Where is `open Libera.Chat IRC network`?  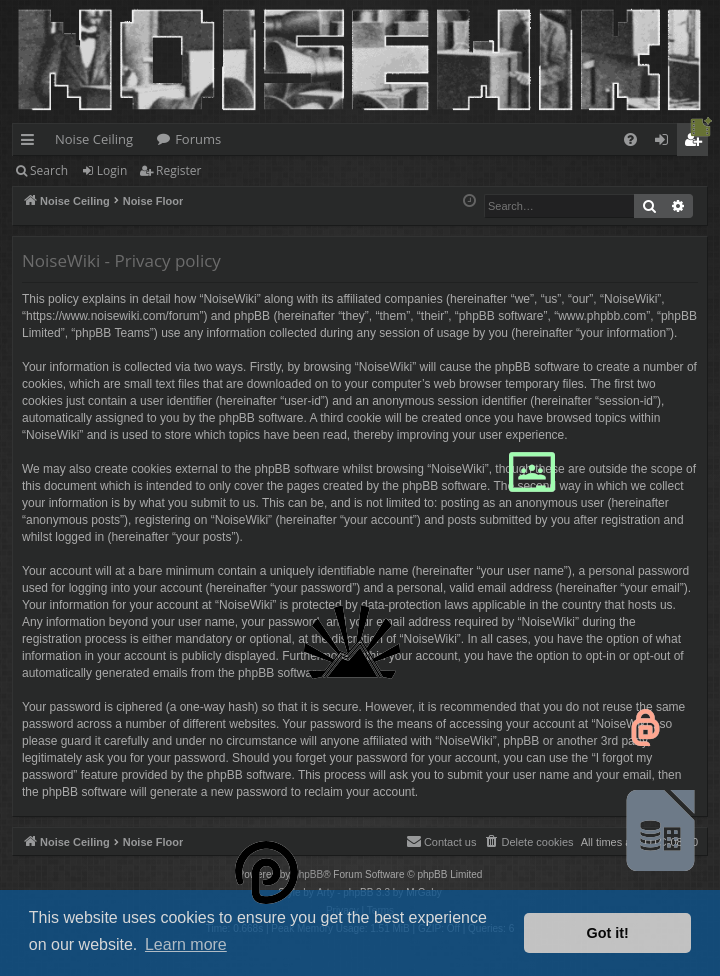 open Libera.Chat IRC network is located at coordinates (352, 642).